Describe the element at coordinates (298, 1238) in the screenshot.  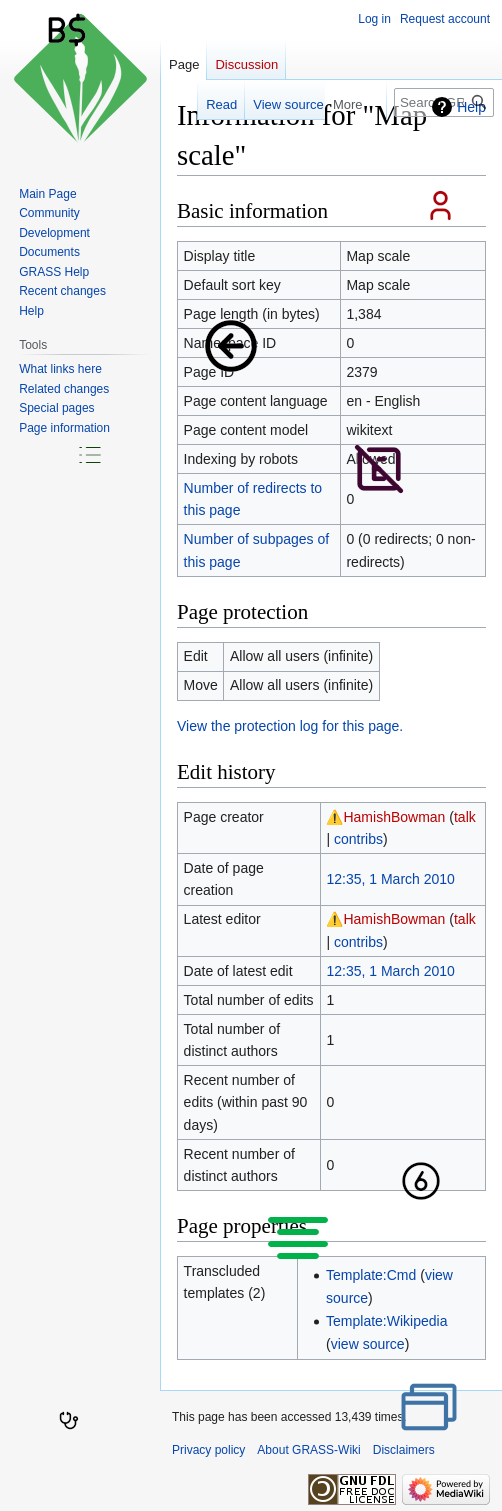
I see `center-align text or content` at that location.